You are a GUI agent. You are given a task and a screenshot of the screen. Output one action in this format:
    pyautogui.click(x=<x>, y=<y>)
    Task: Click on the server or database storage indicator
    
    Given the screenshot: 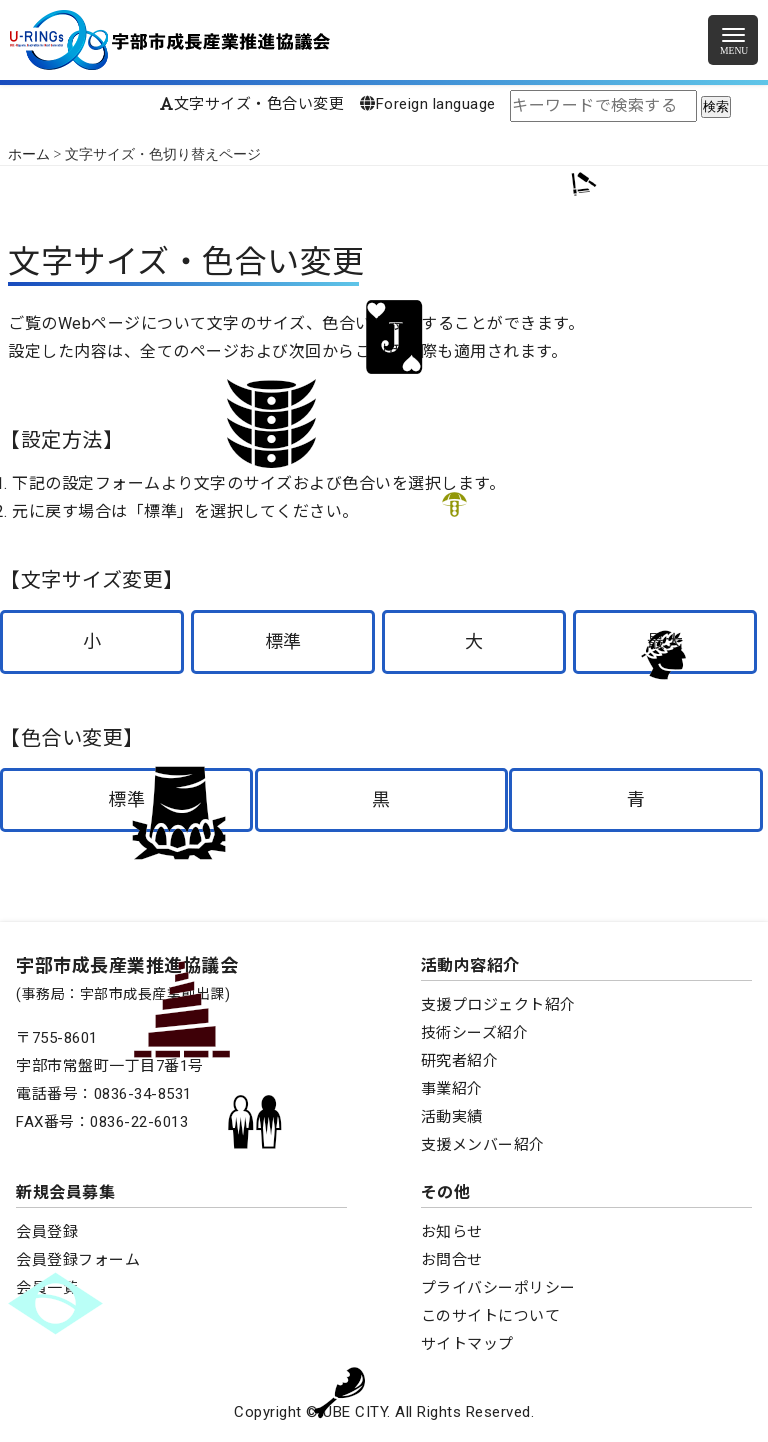 What is the action you would take?
    pyautogui.click(x=271, y=423)
    